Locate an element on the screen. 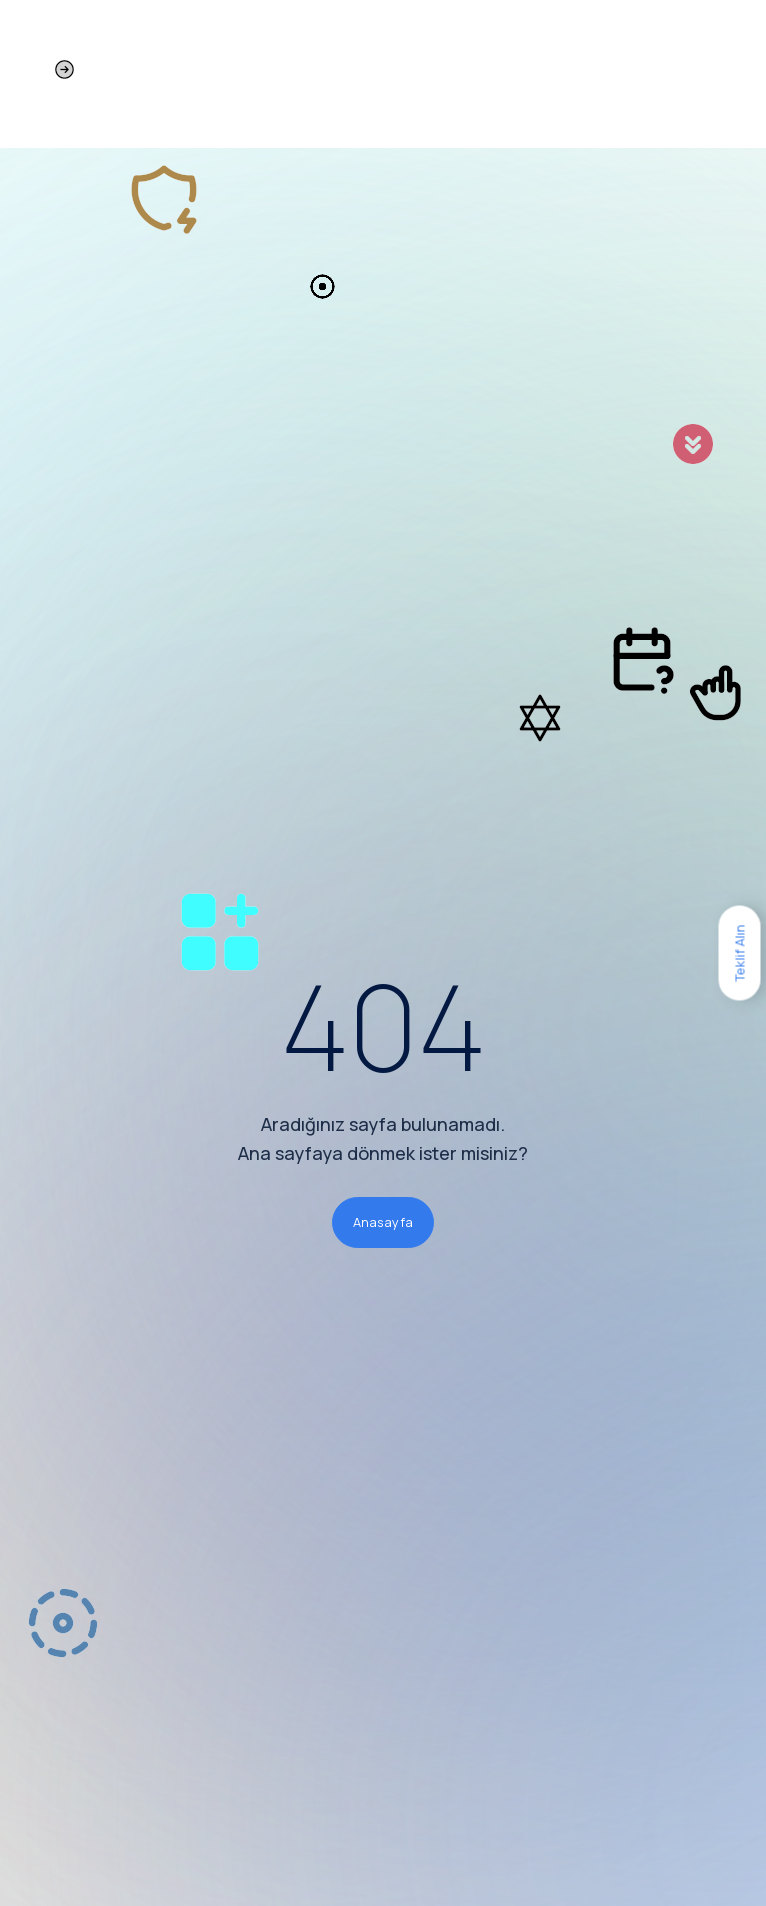  indicates jewish religious content or services is located at coordinates (540, 718).